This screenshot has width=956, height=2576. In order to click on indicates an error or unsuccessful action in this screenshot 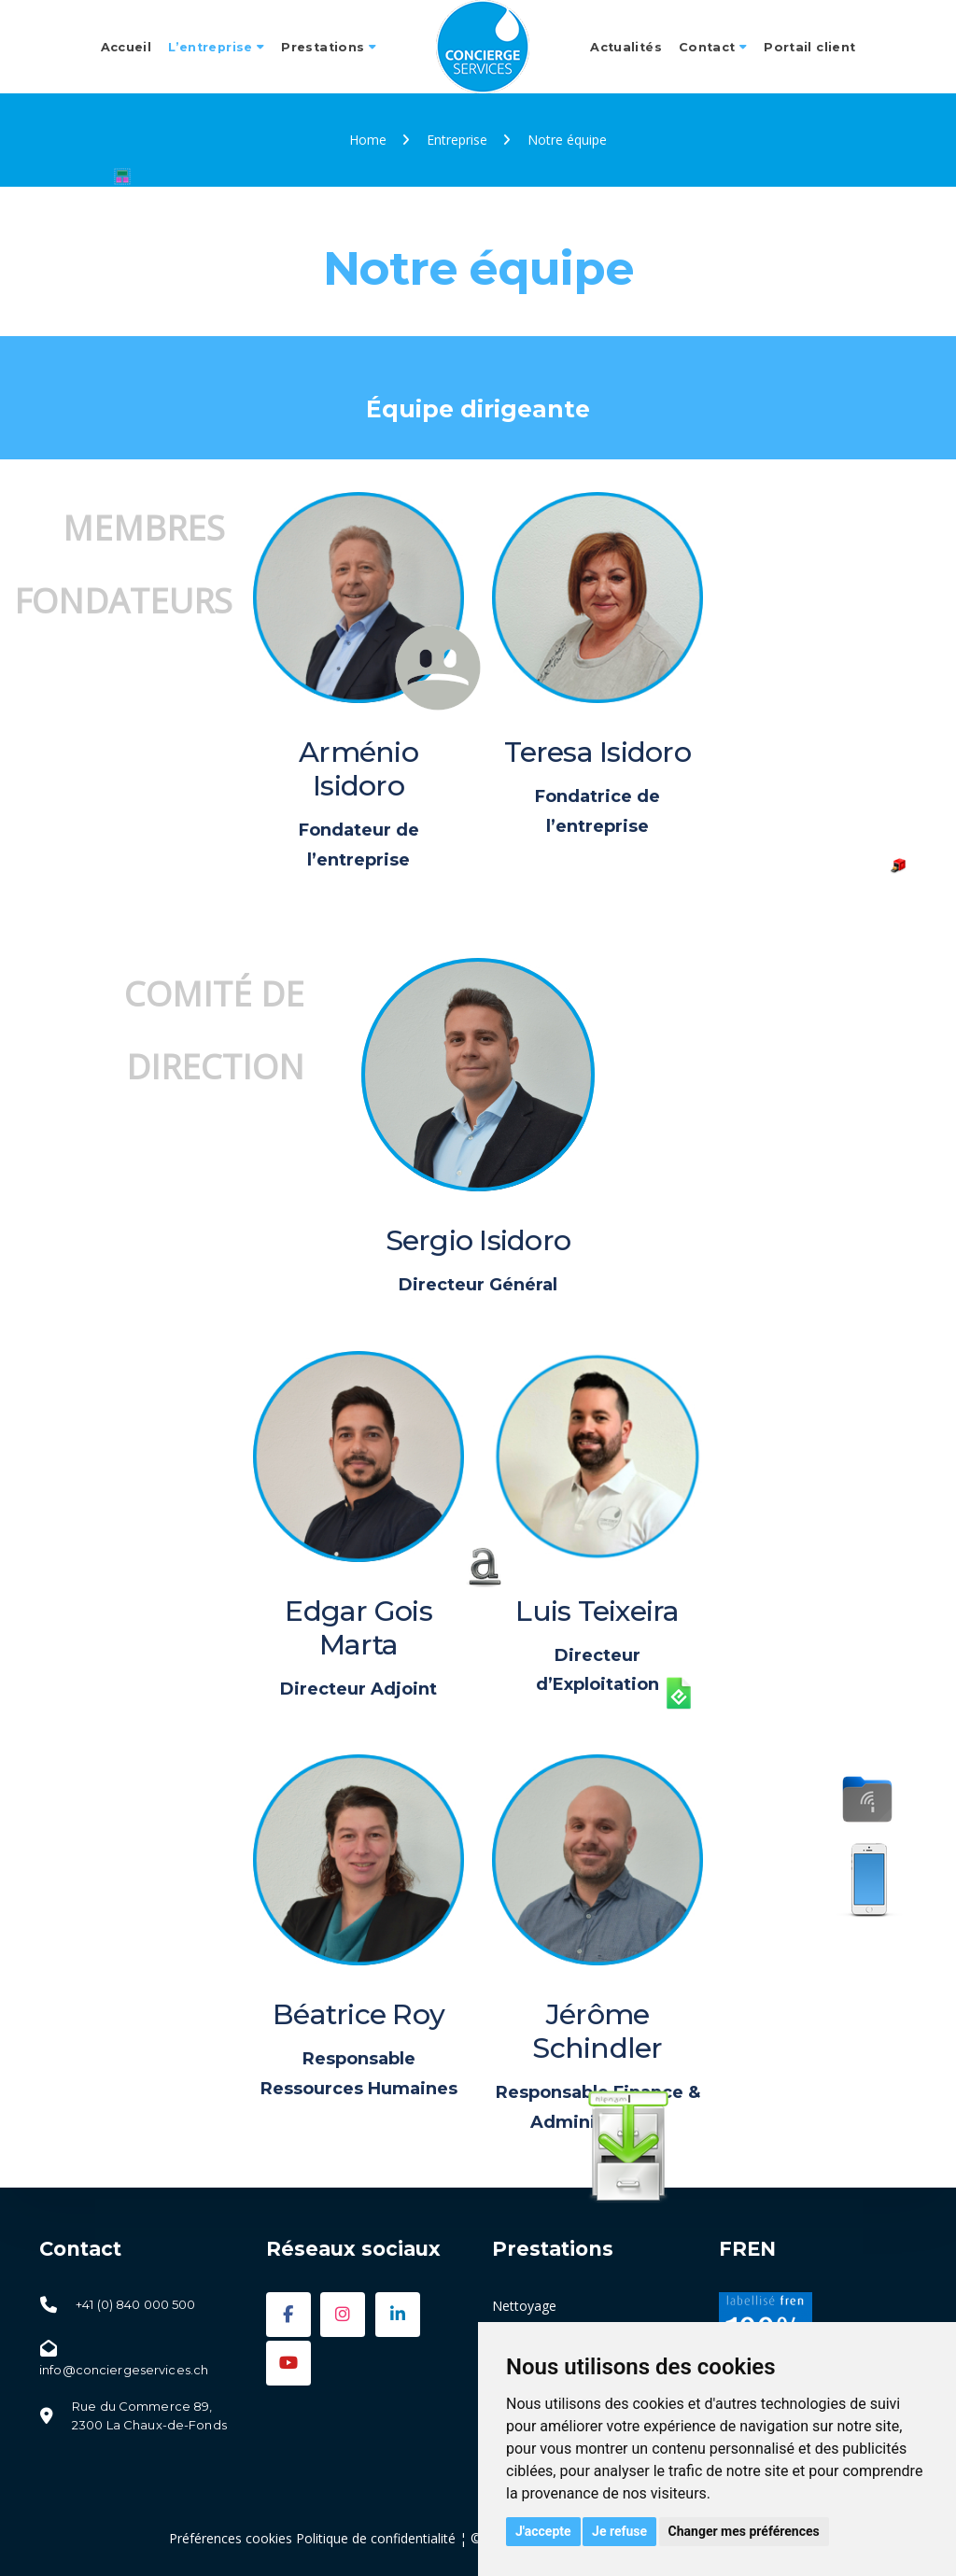, I will do `click(438, 668)`.